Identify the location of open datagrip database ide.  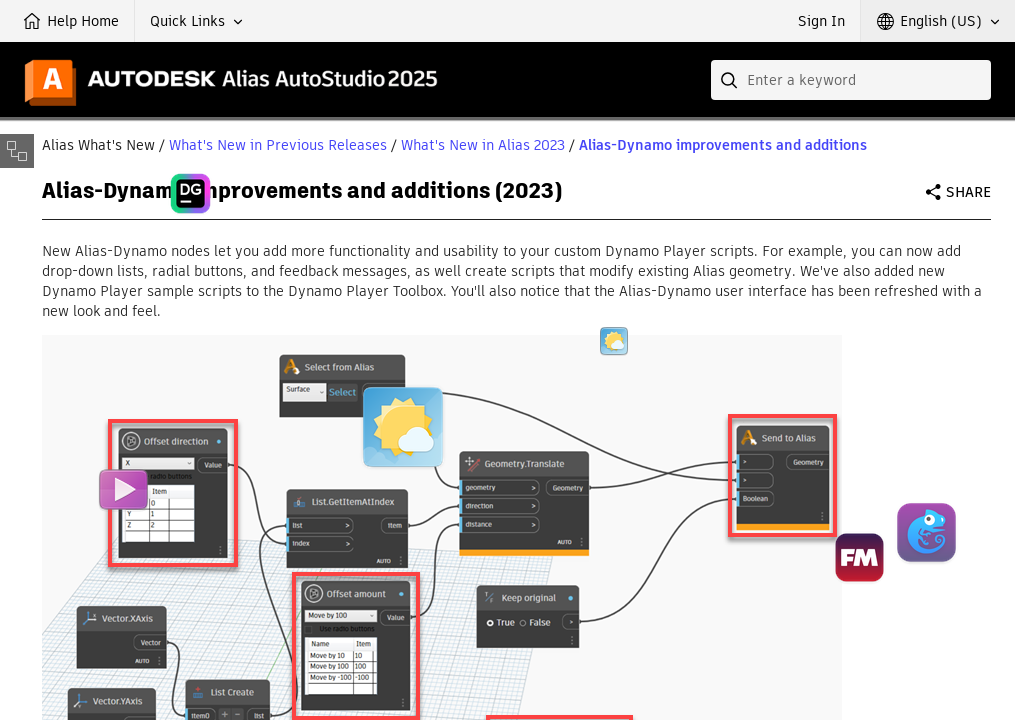
(190, 193).